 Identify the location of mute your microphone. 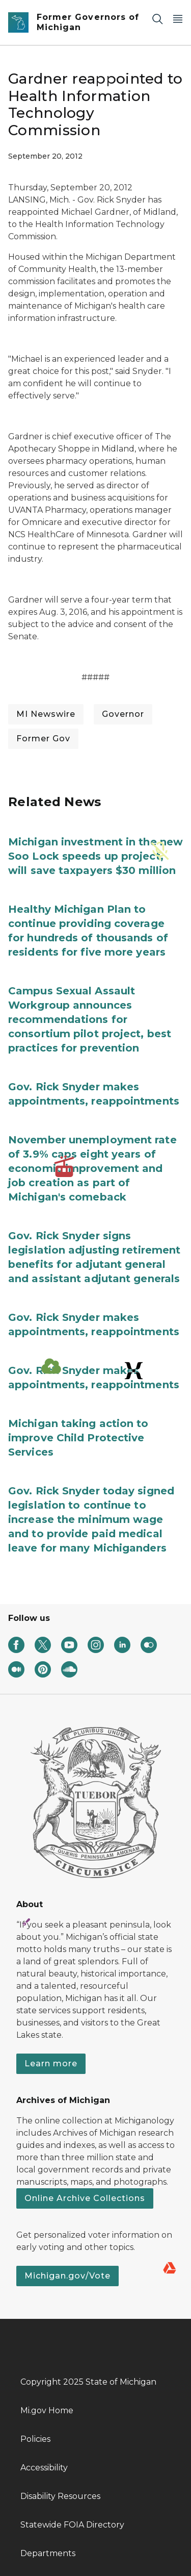
(160, 851).